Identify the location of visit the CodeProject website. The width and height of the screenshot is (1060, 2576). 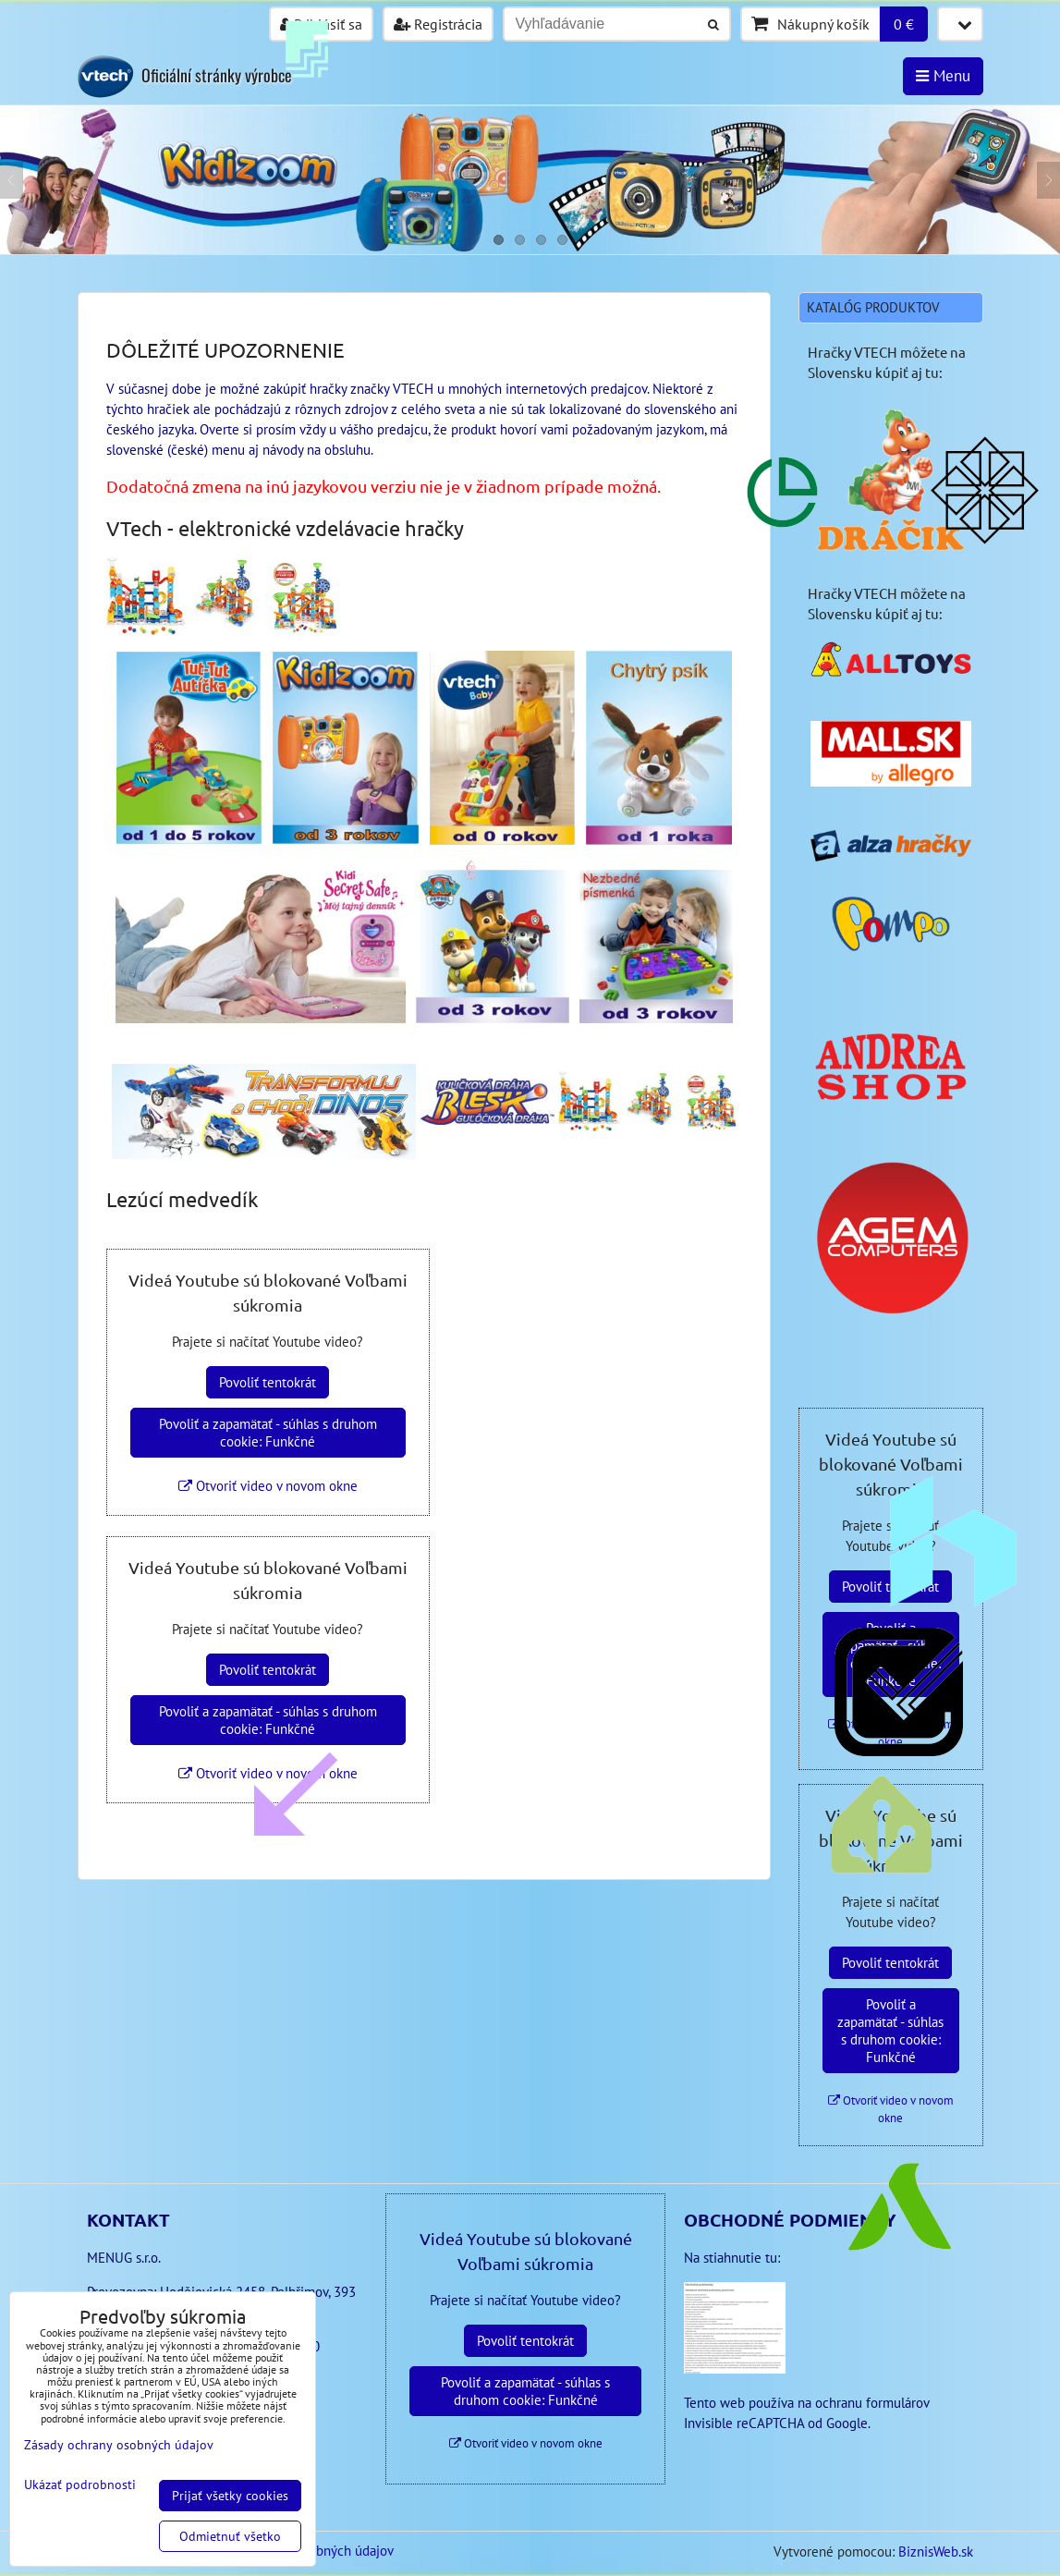
(470, 870).